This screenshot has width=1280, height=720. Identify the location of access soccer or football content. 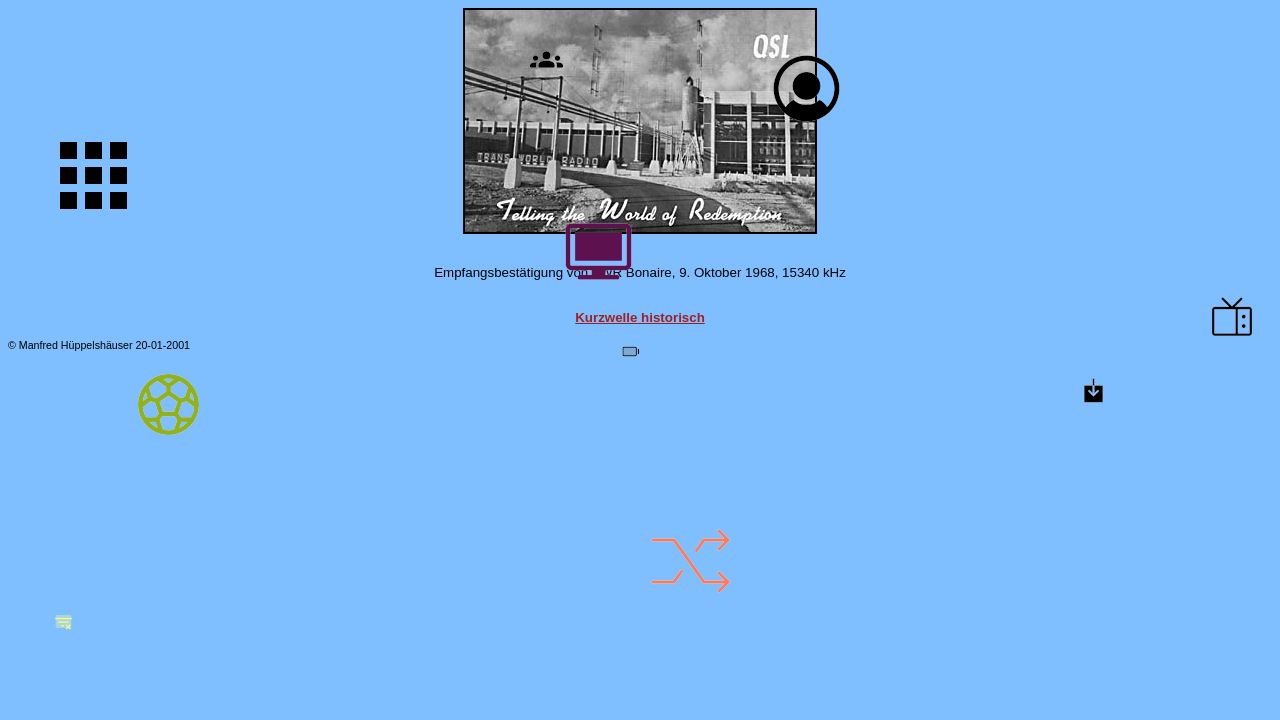
(168, 404).